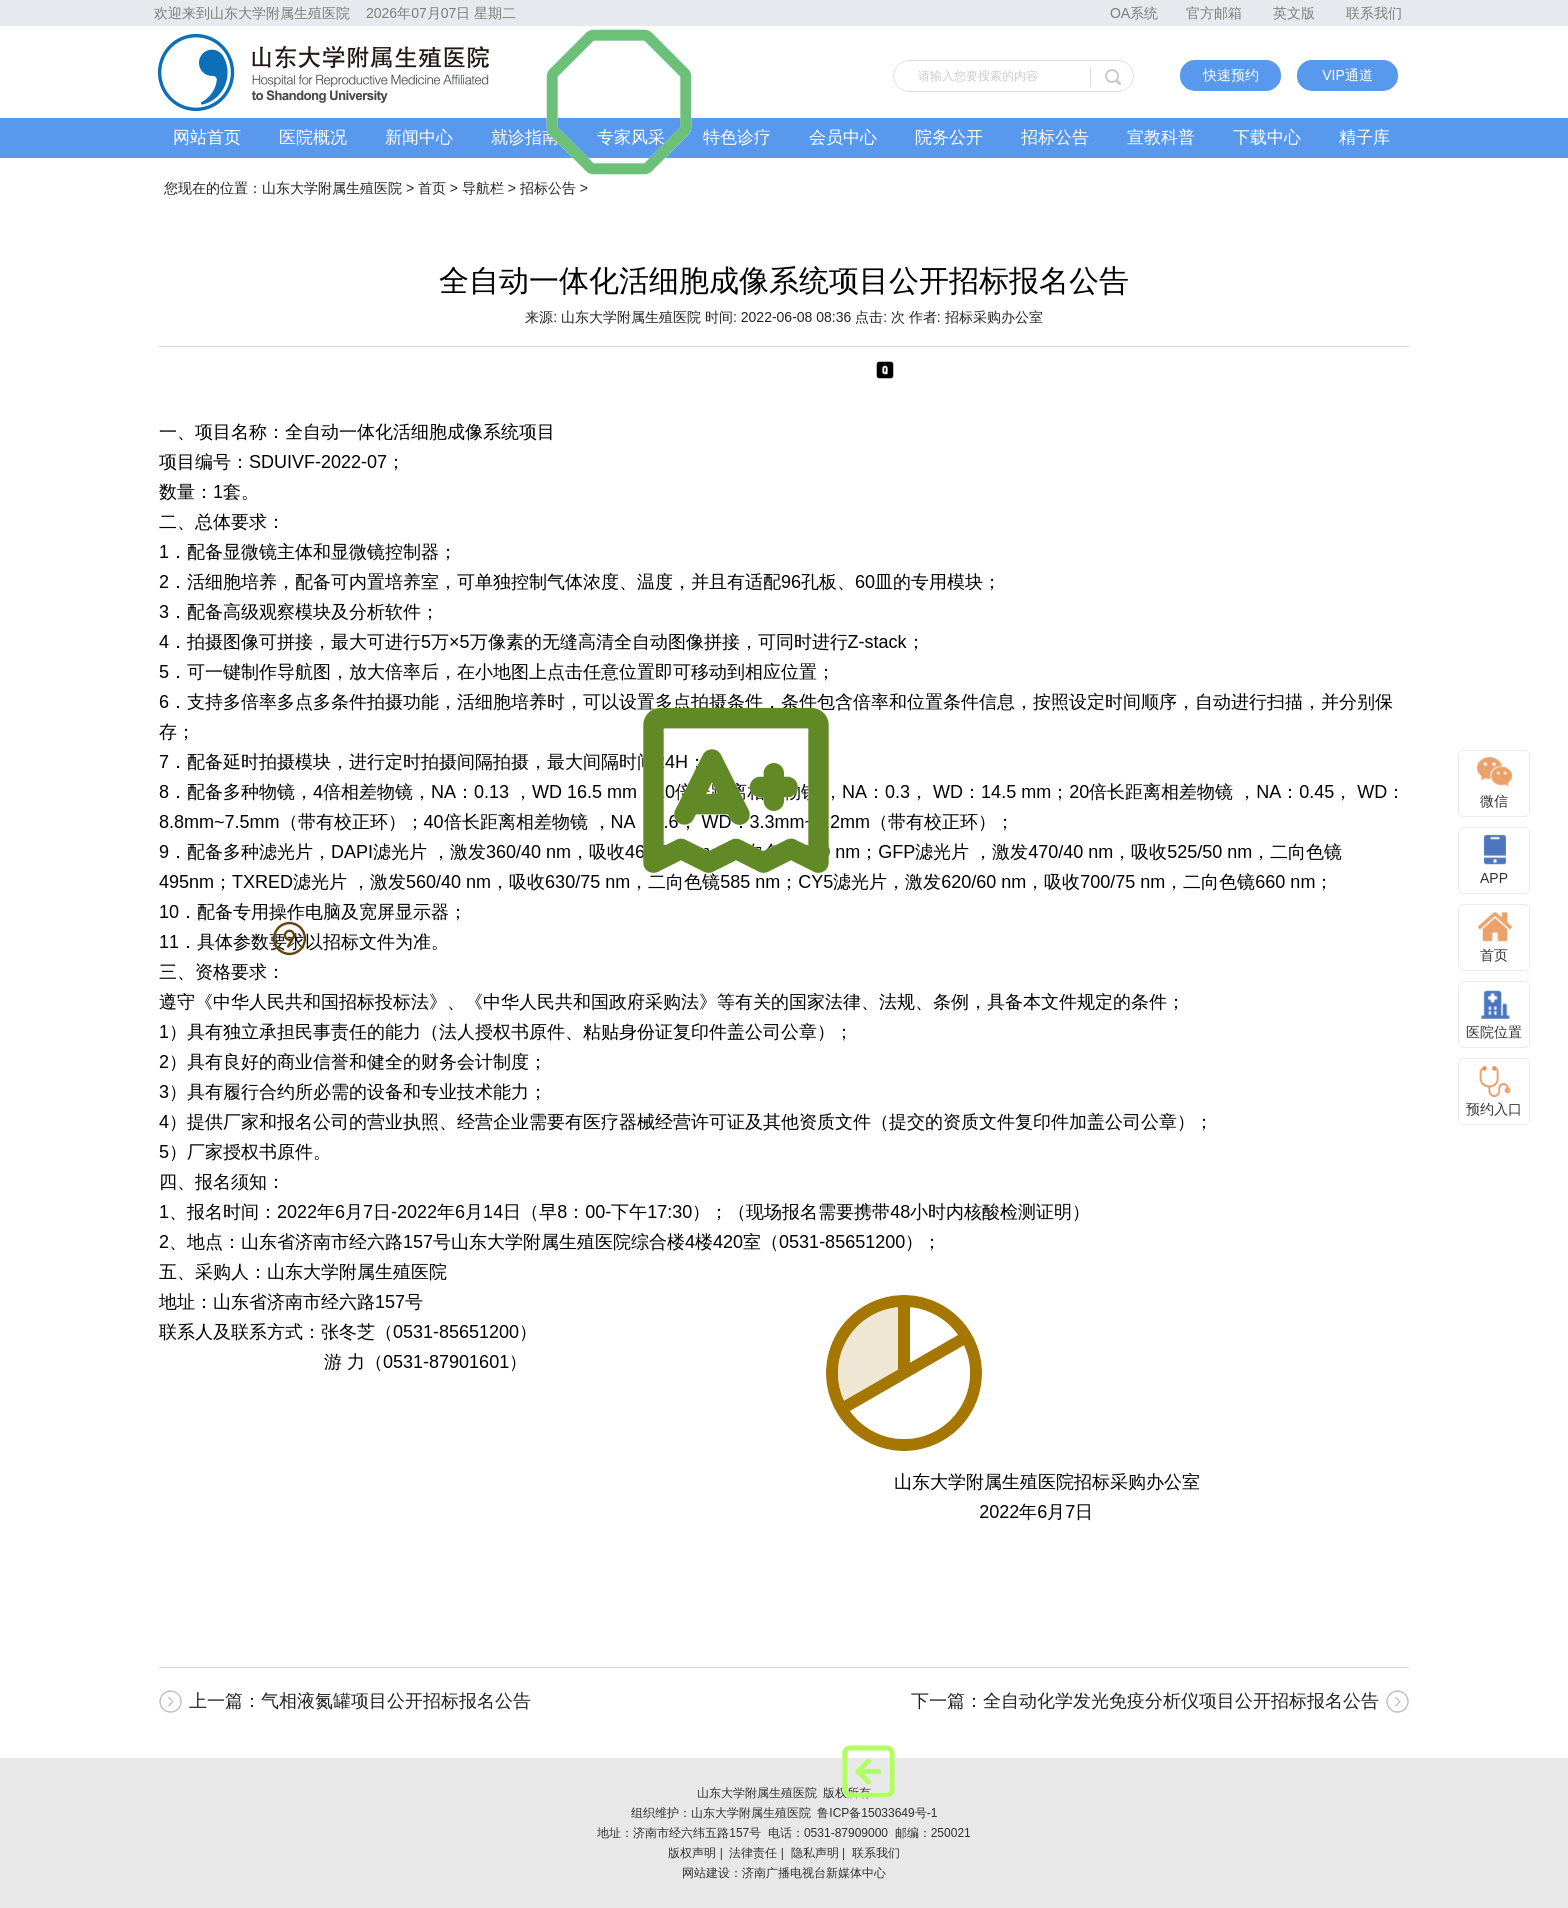 This screenshot has width=1568, height=1908. Describe the element at coordinates (885, 370) in the screenshot. I see `represents the letter Q in a keyboard or text input` at that location.